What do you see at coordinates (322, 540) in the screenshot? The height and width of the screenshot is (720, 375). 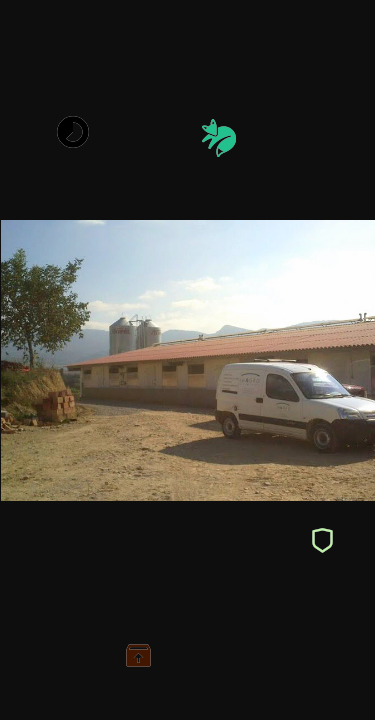 I see `access security settings` at bounding box center [322, 540].